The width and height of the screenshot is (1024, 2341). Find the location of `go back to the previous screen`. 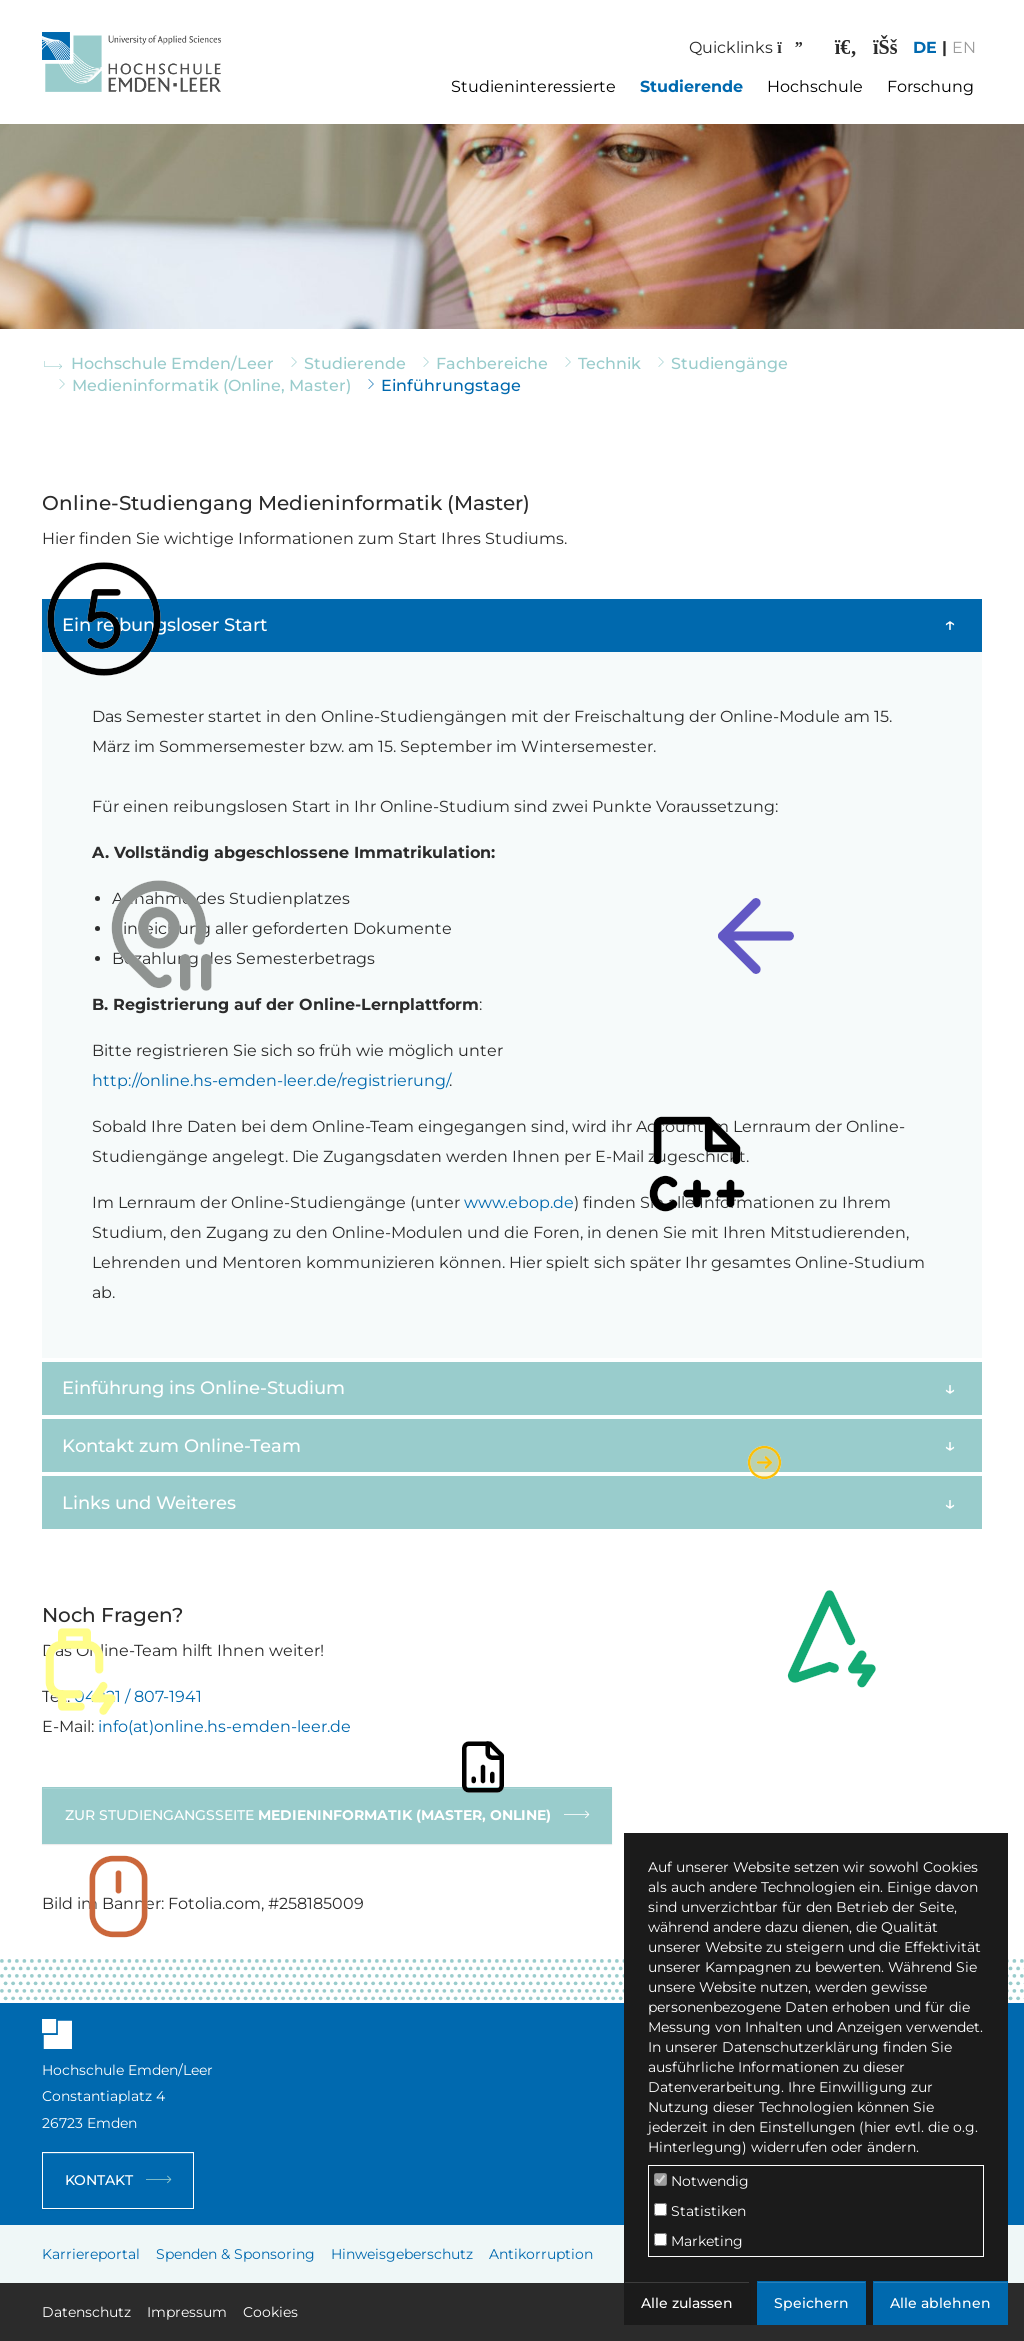

go back to the previous screen is located at coordinates (756, 936).